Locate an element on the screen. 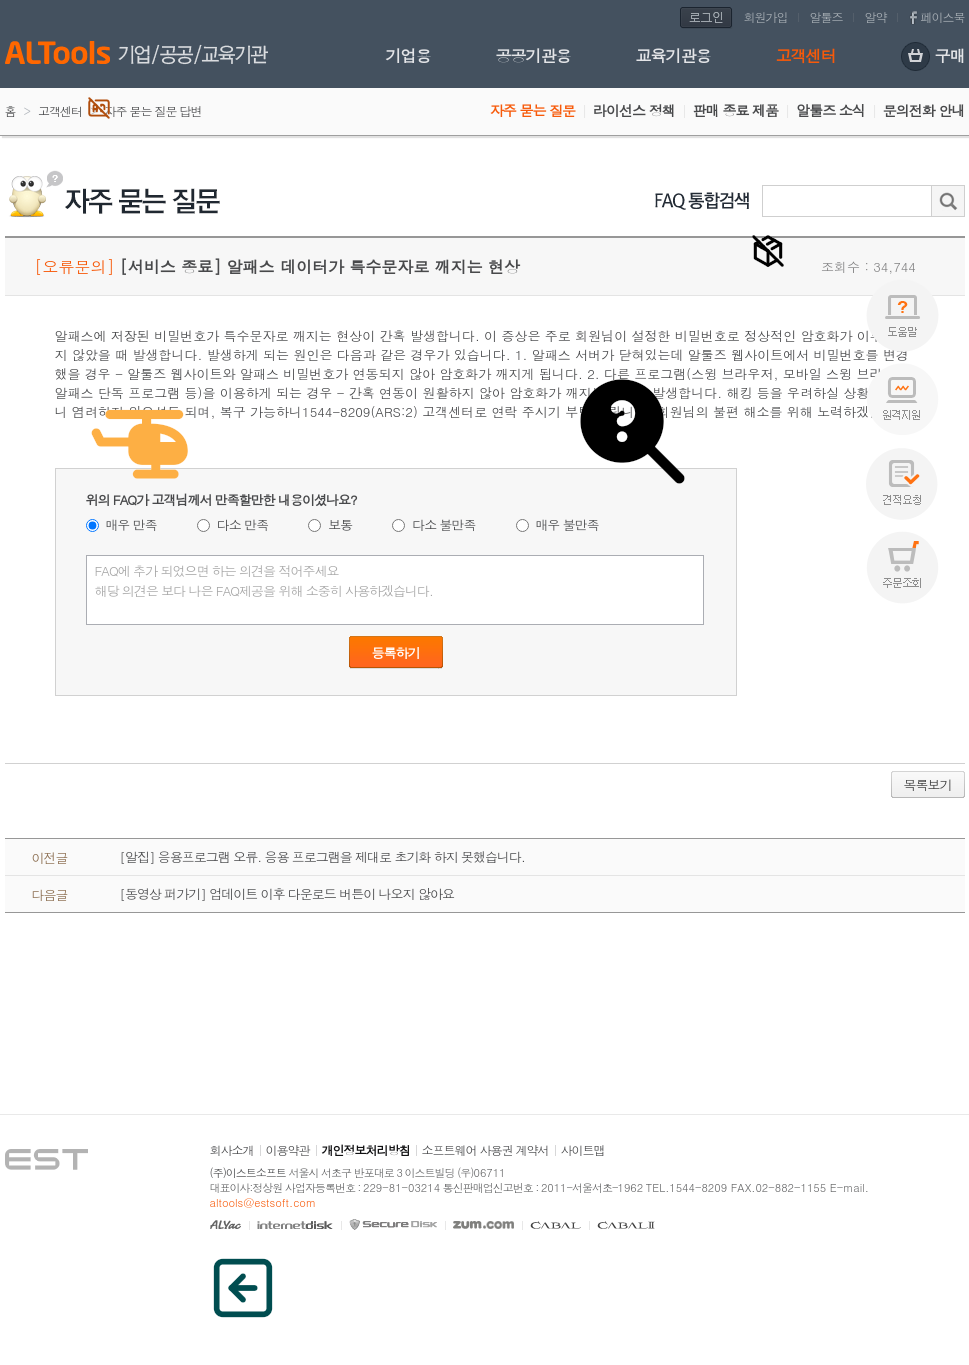 This screenshot has width=969, height=1365. item is unavailable or out of stock is located at coordinates (768, 251).